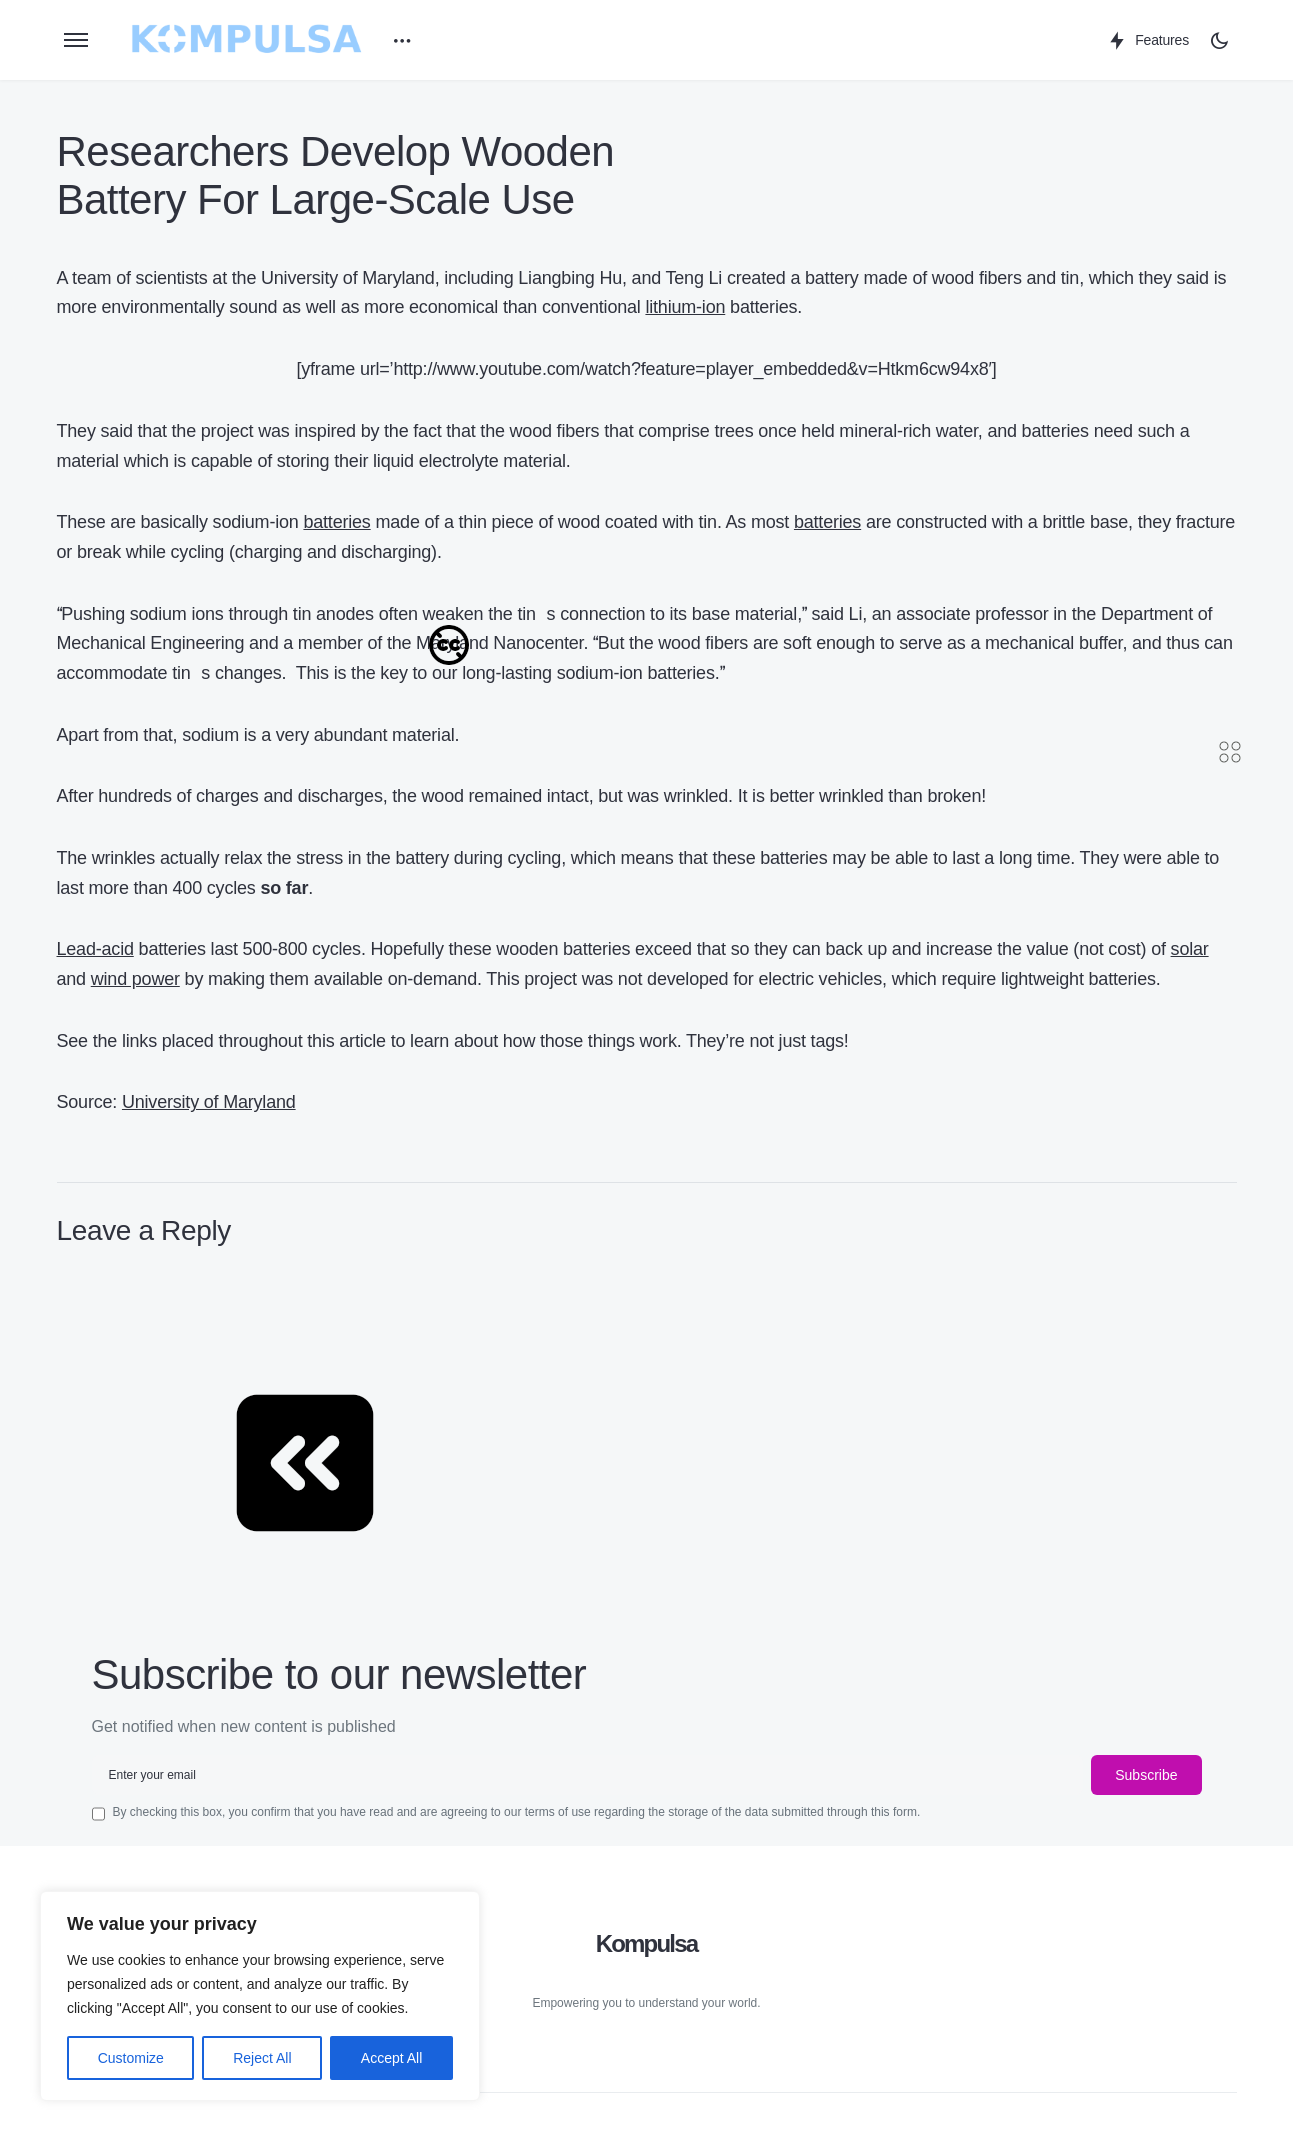 Image resolution: width=1293 pixels, height=2141 pixels. I want to click on open app drawer or menu grid, so click(1230, 752).